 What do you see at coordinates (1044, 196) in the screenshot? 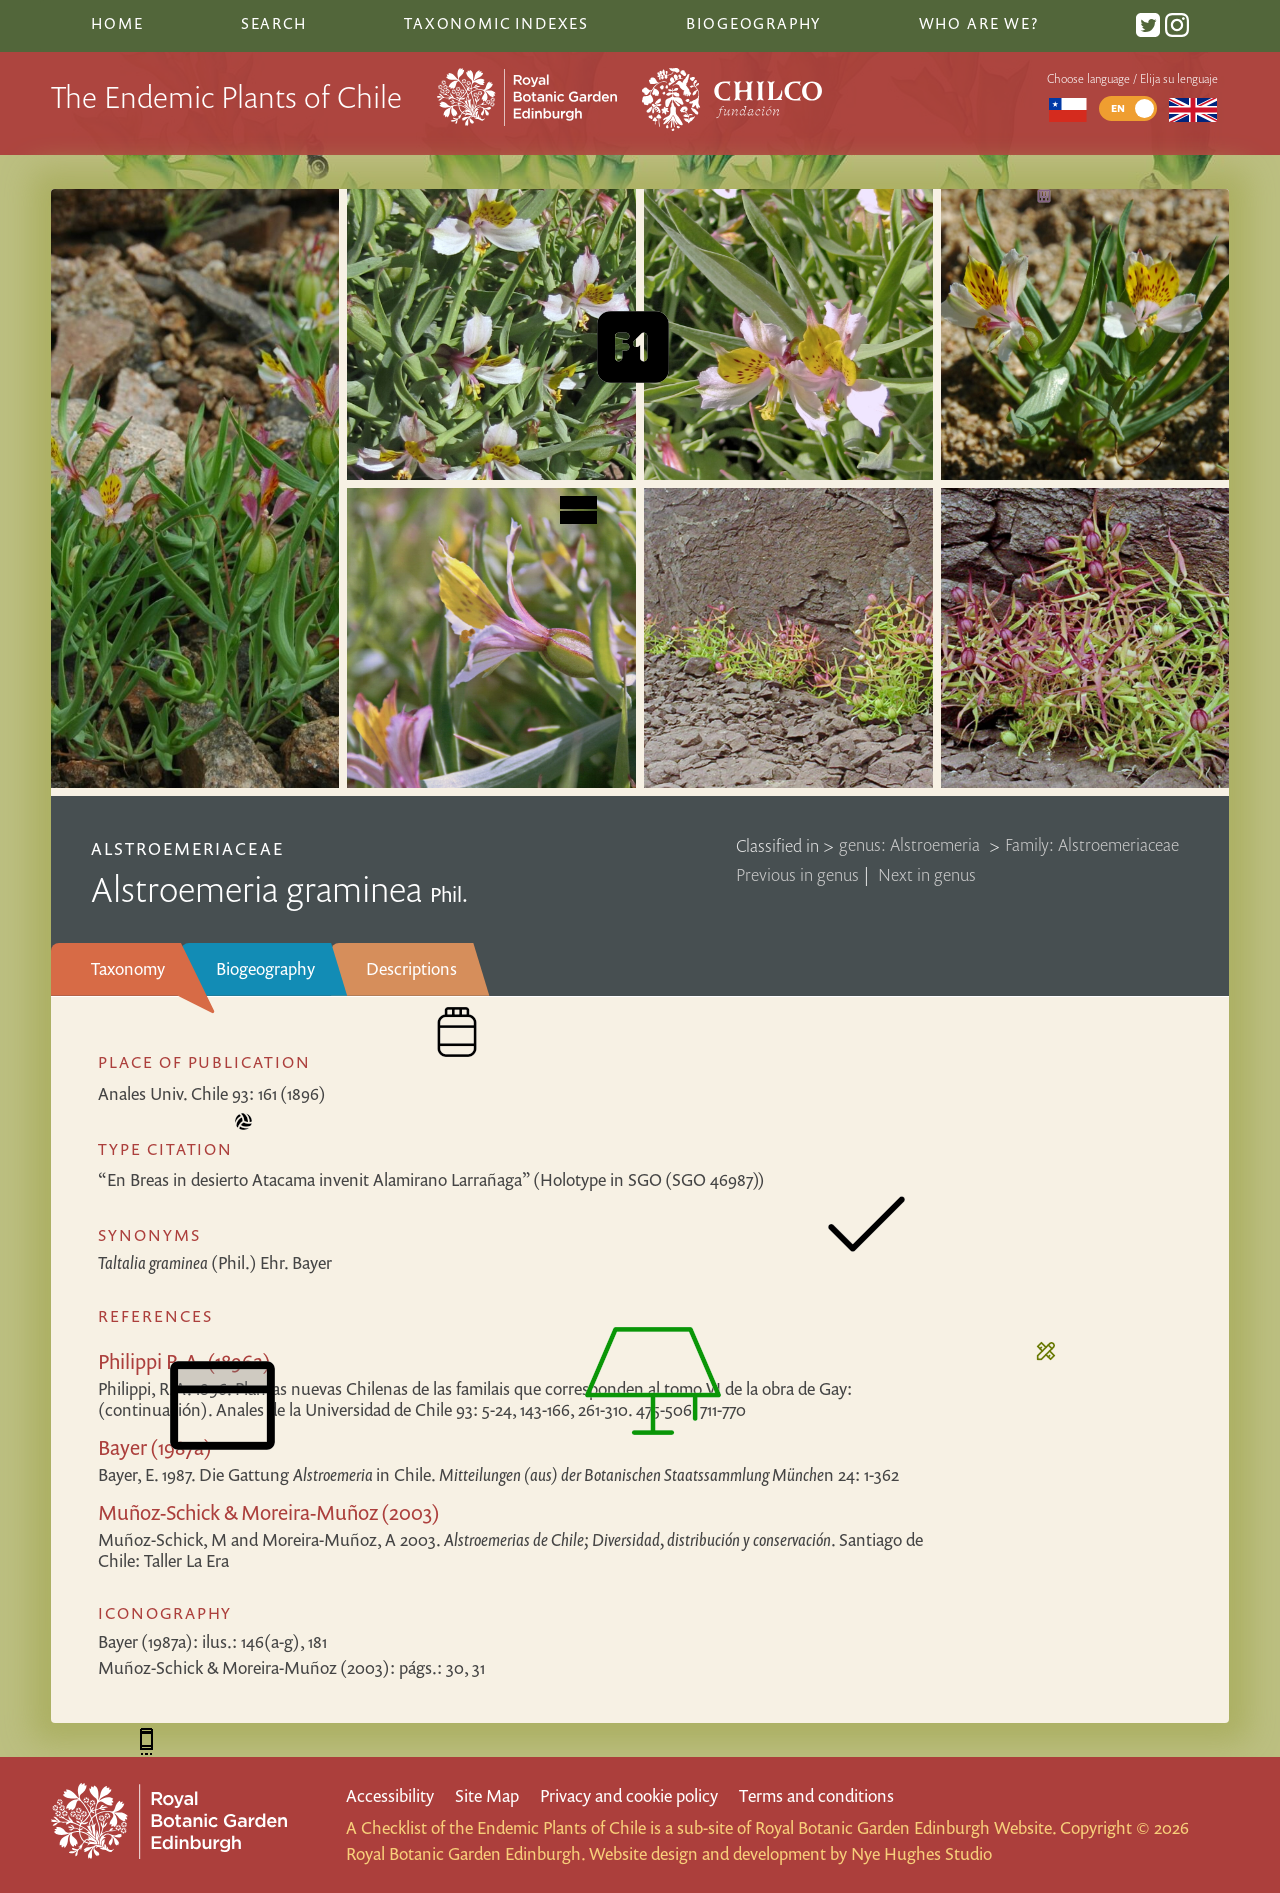
I see `open music or piano app` at bounding box center [1044, 196].